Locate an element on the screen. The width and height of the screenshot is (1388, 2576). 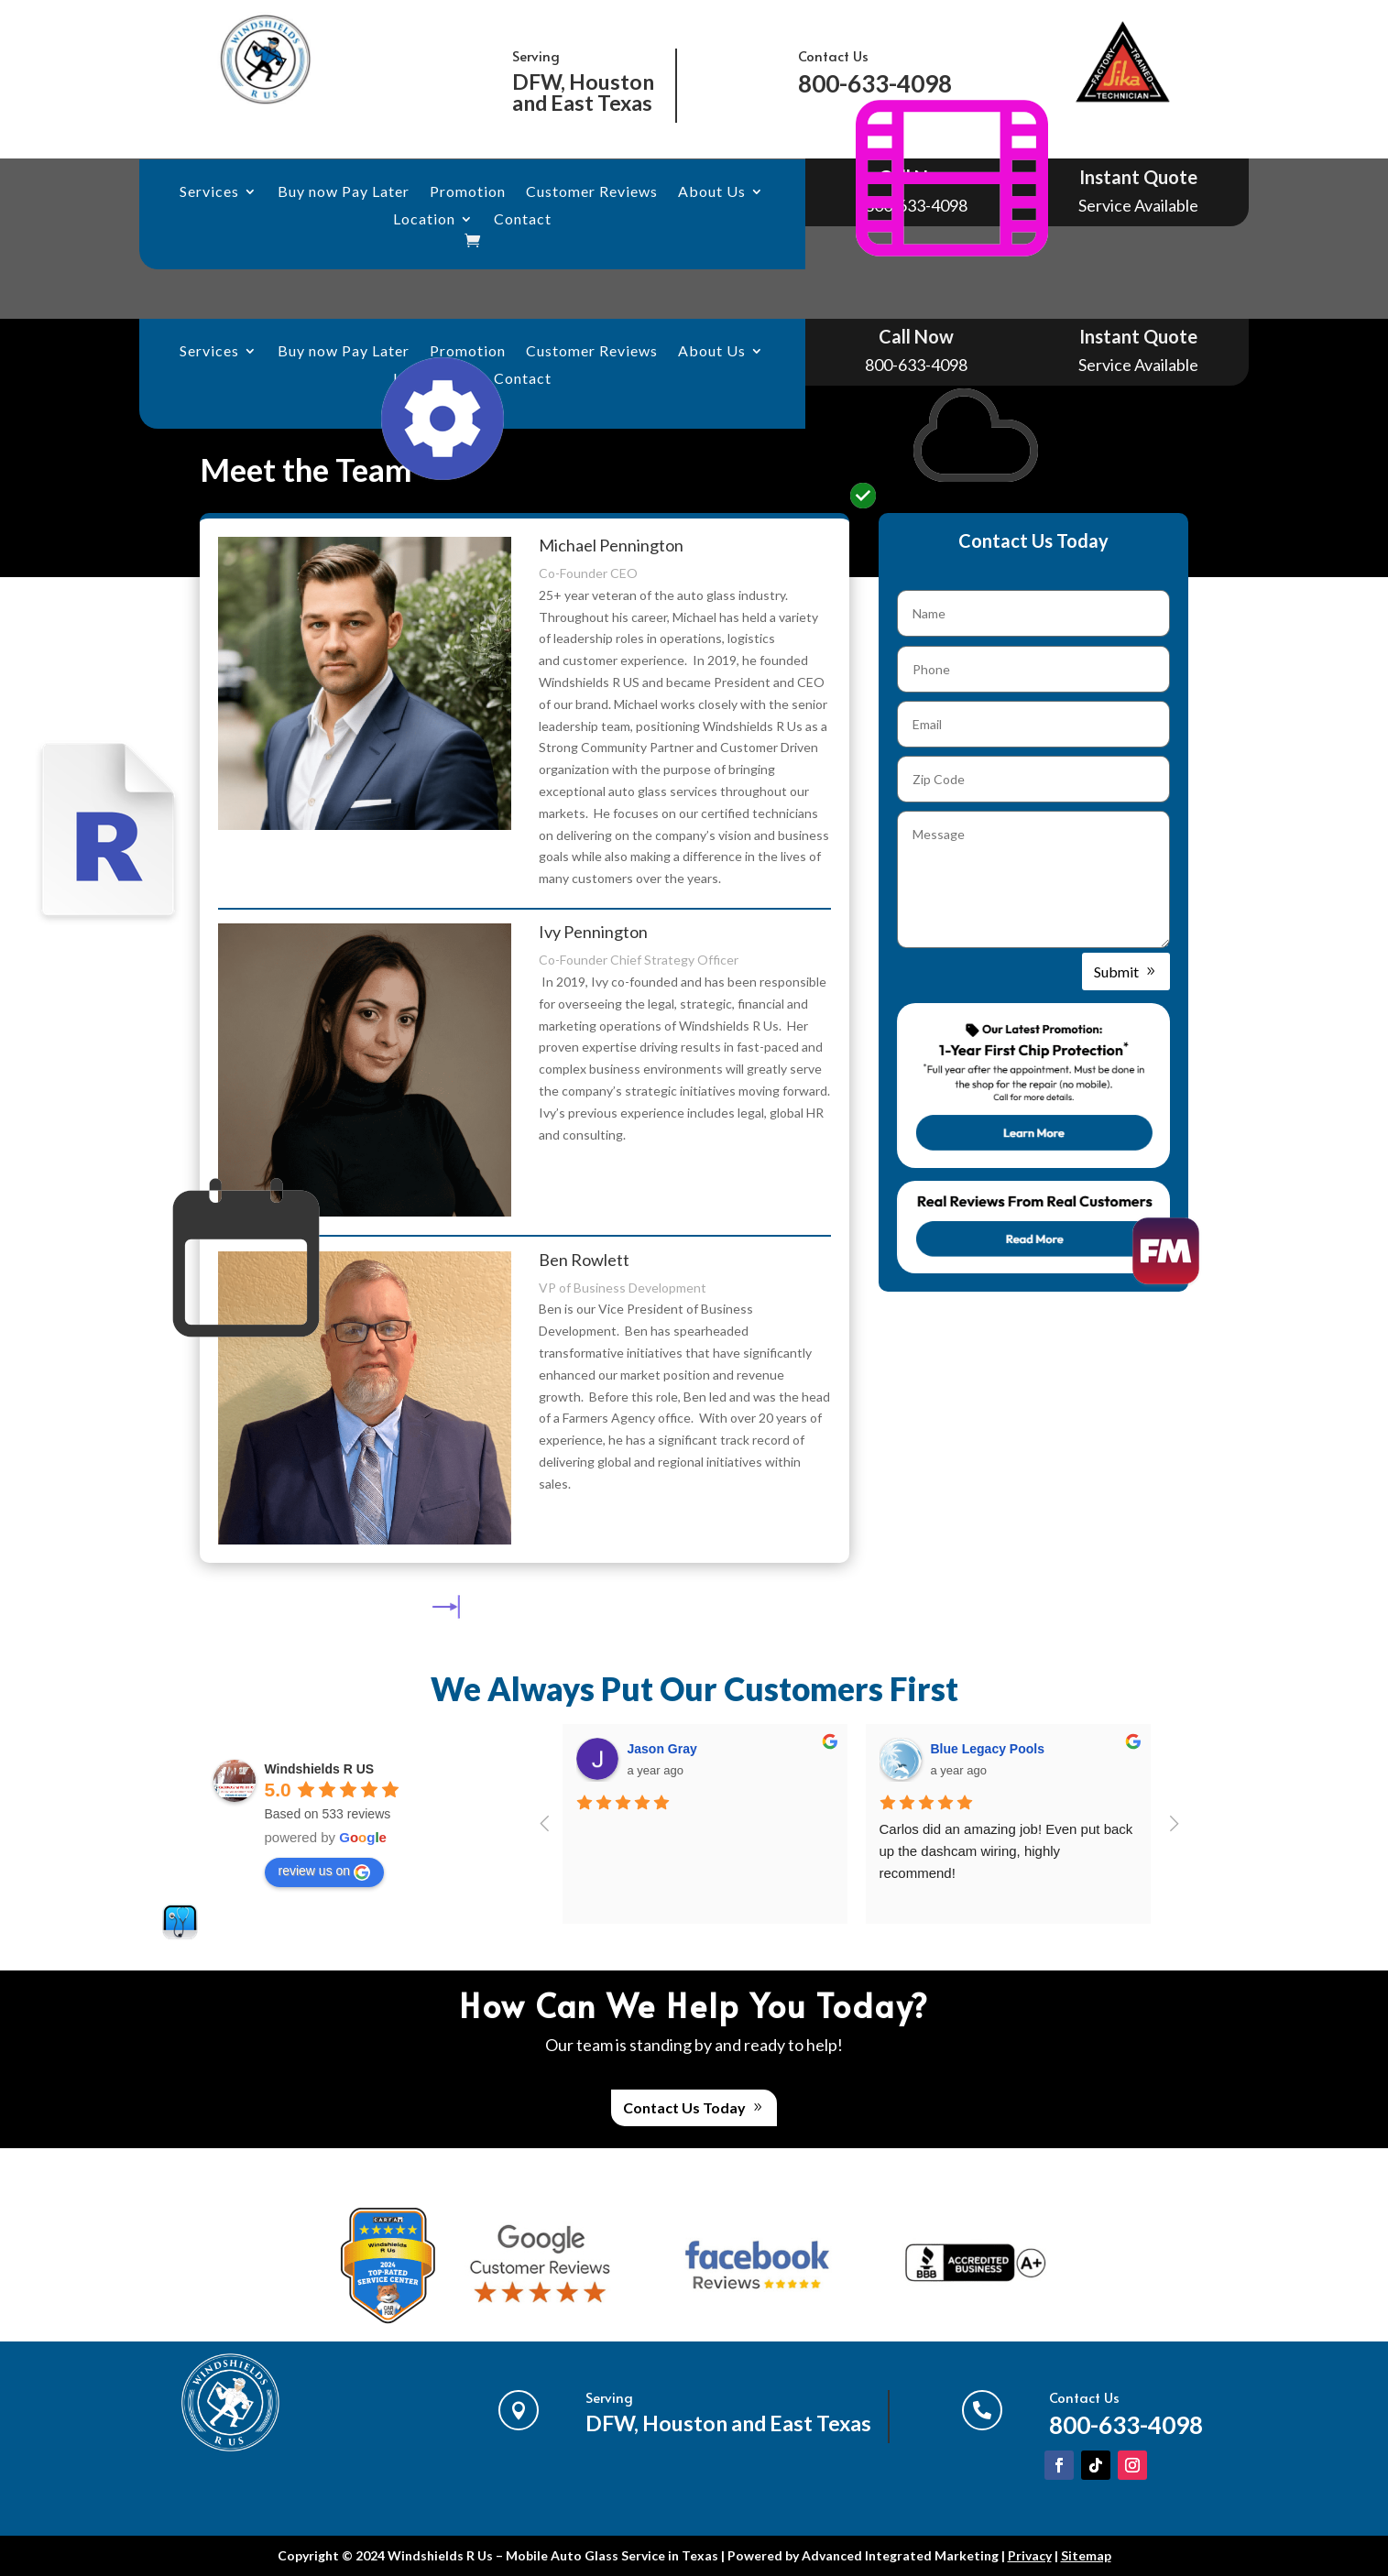
skip to the last item in a list or sequence is located at coordinates (446, 1607).